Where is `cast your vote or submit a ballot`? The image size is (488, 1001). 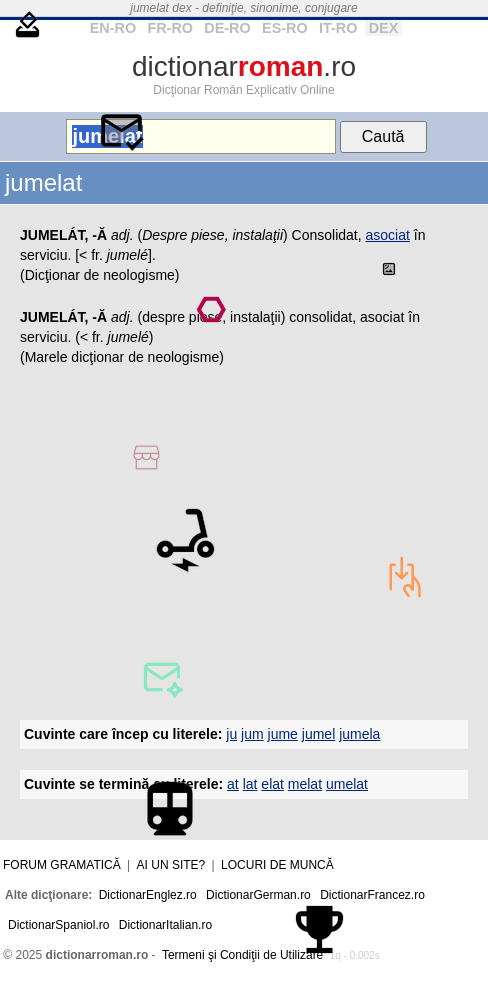
cast your vote or submit a ballot is located at coordinates (27, 24).